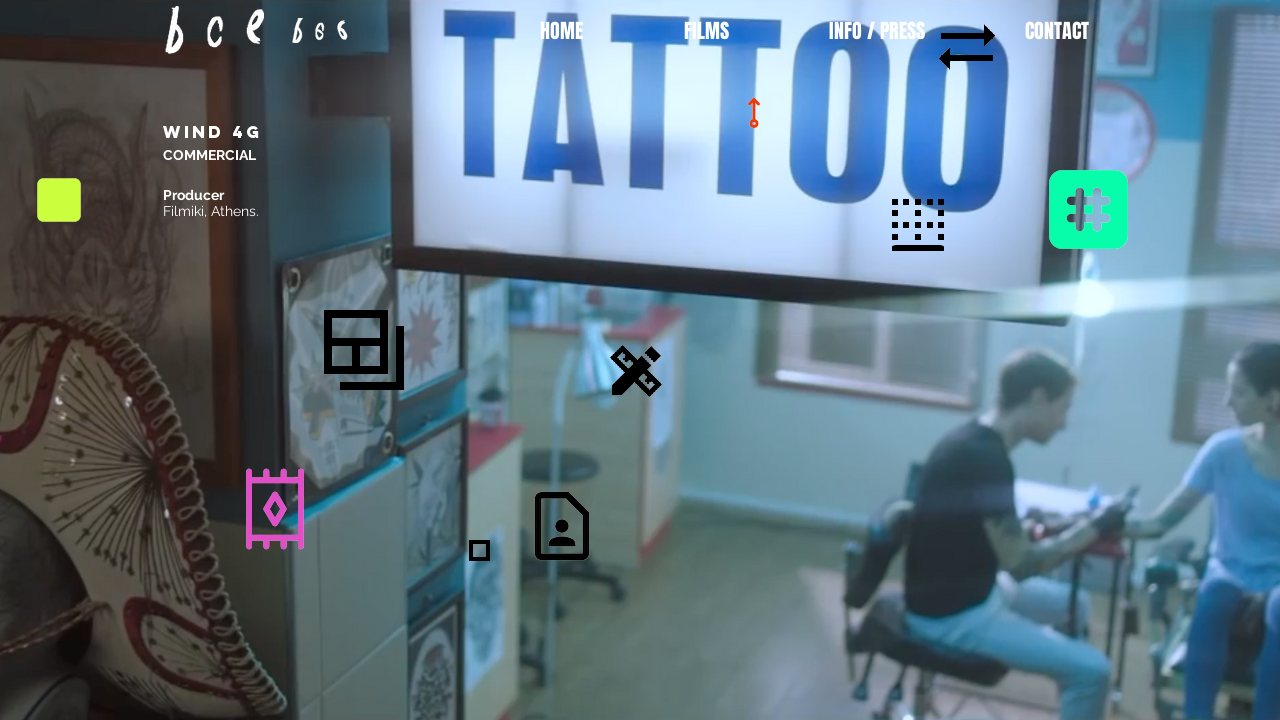 The image size is (1280, 720). I want to click on view grid or table layout, so click(1088, 209).